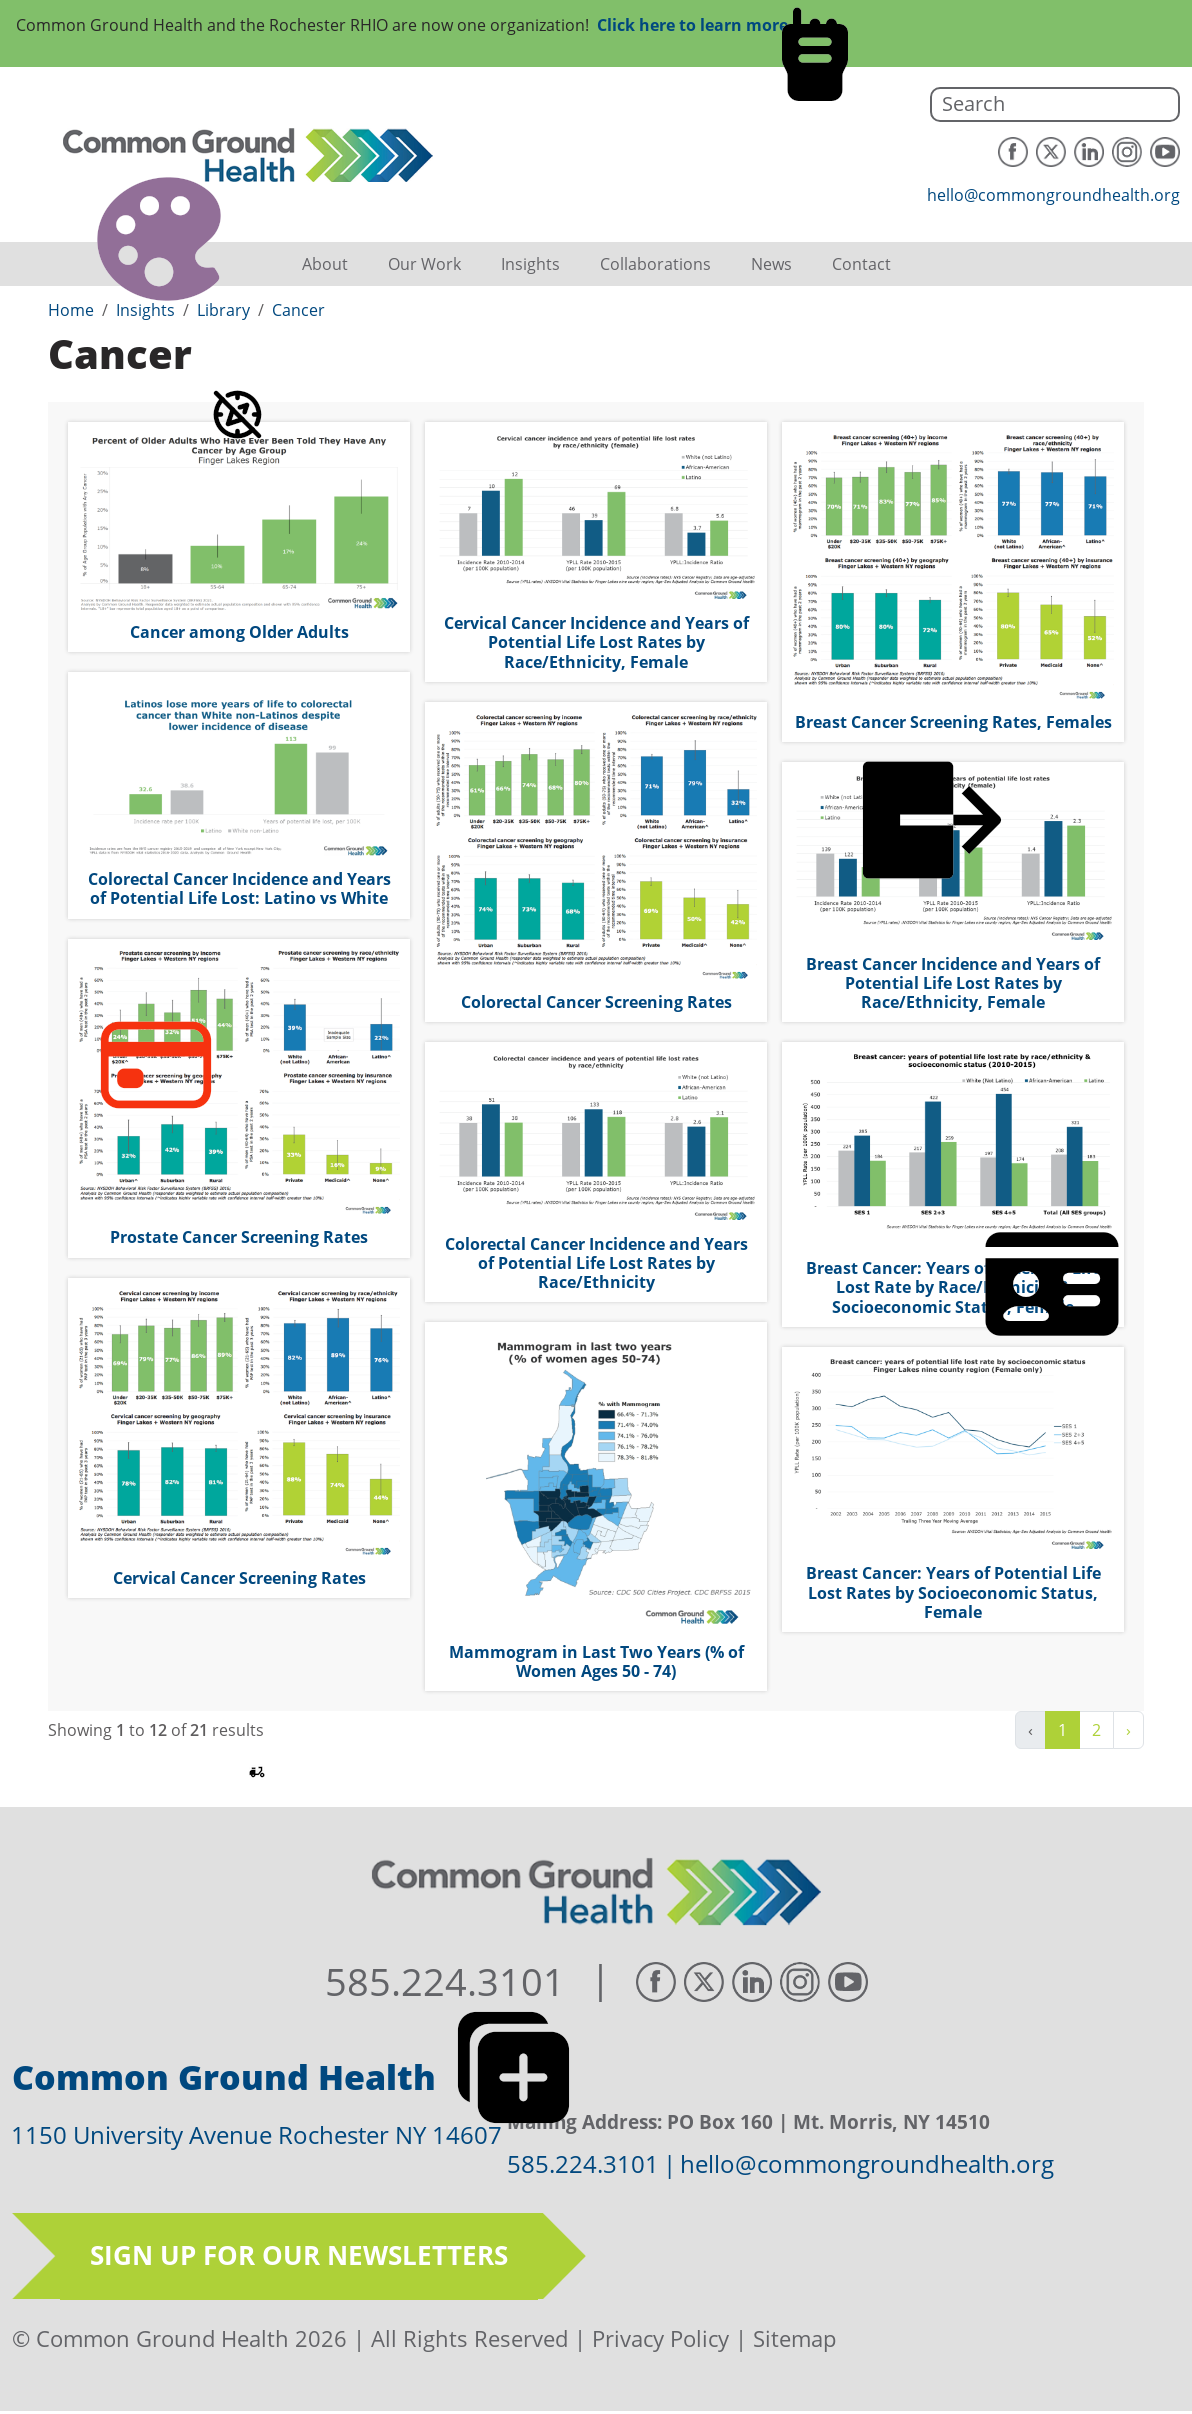  What do you see at coordinates (159, 239) in the screenshot?
I see `open color picker or theme settings` at bounding box center [159, 239].